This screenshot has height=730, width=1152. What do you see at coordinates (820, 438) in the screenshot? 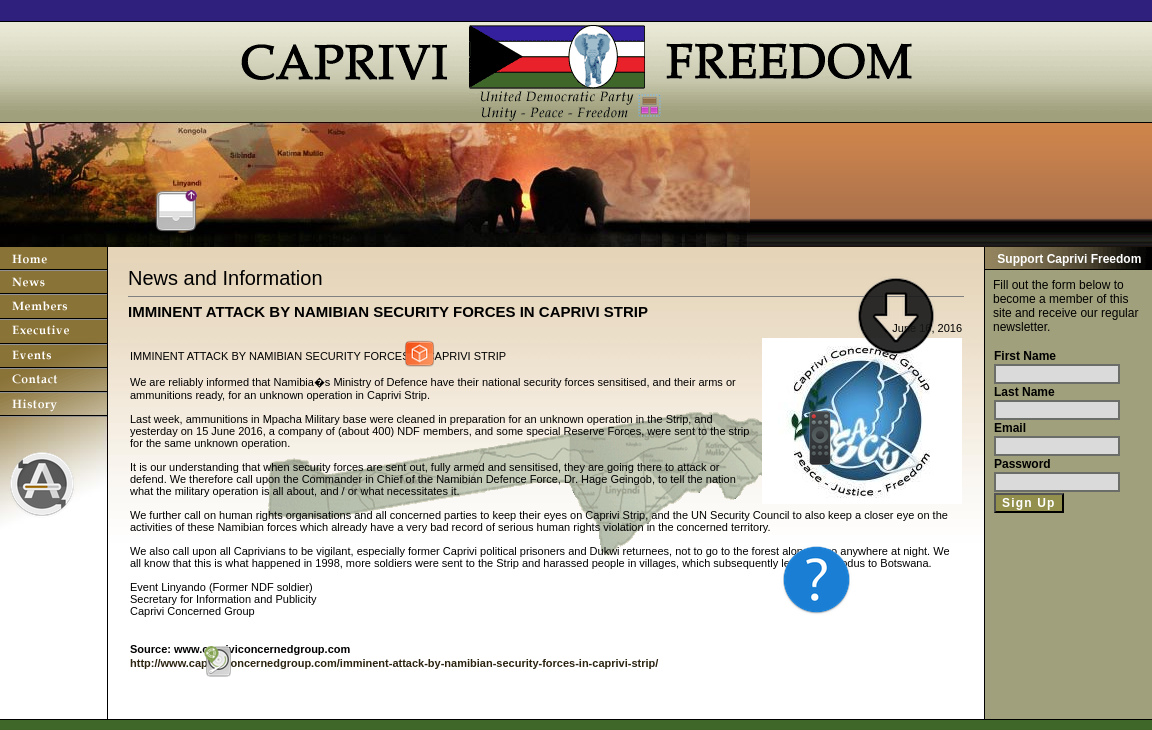
I see `connect a tv remote as an input device` at bounding box center [820, 438].